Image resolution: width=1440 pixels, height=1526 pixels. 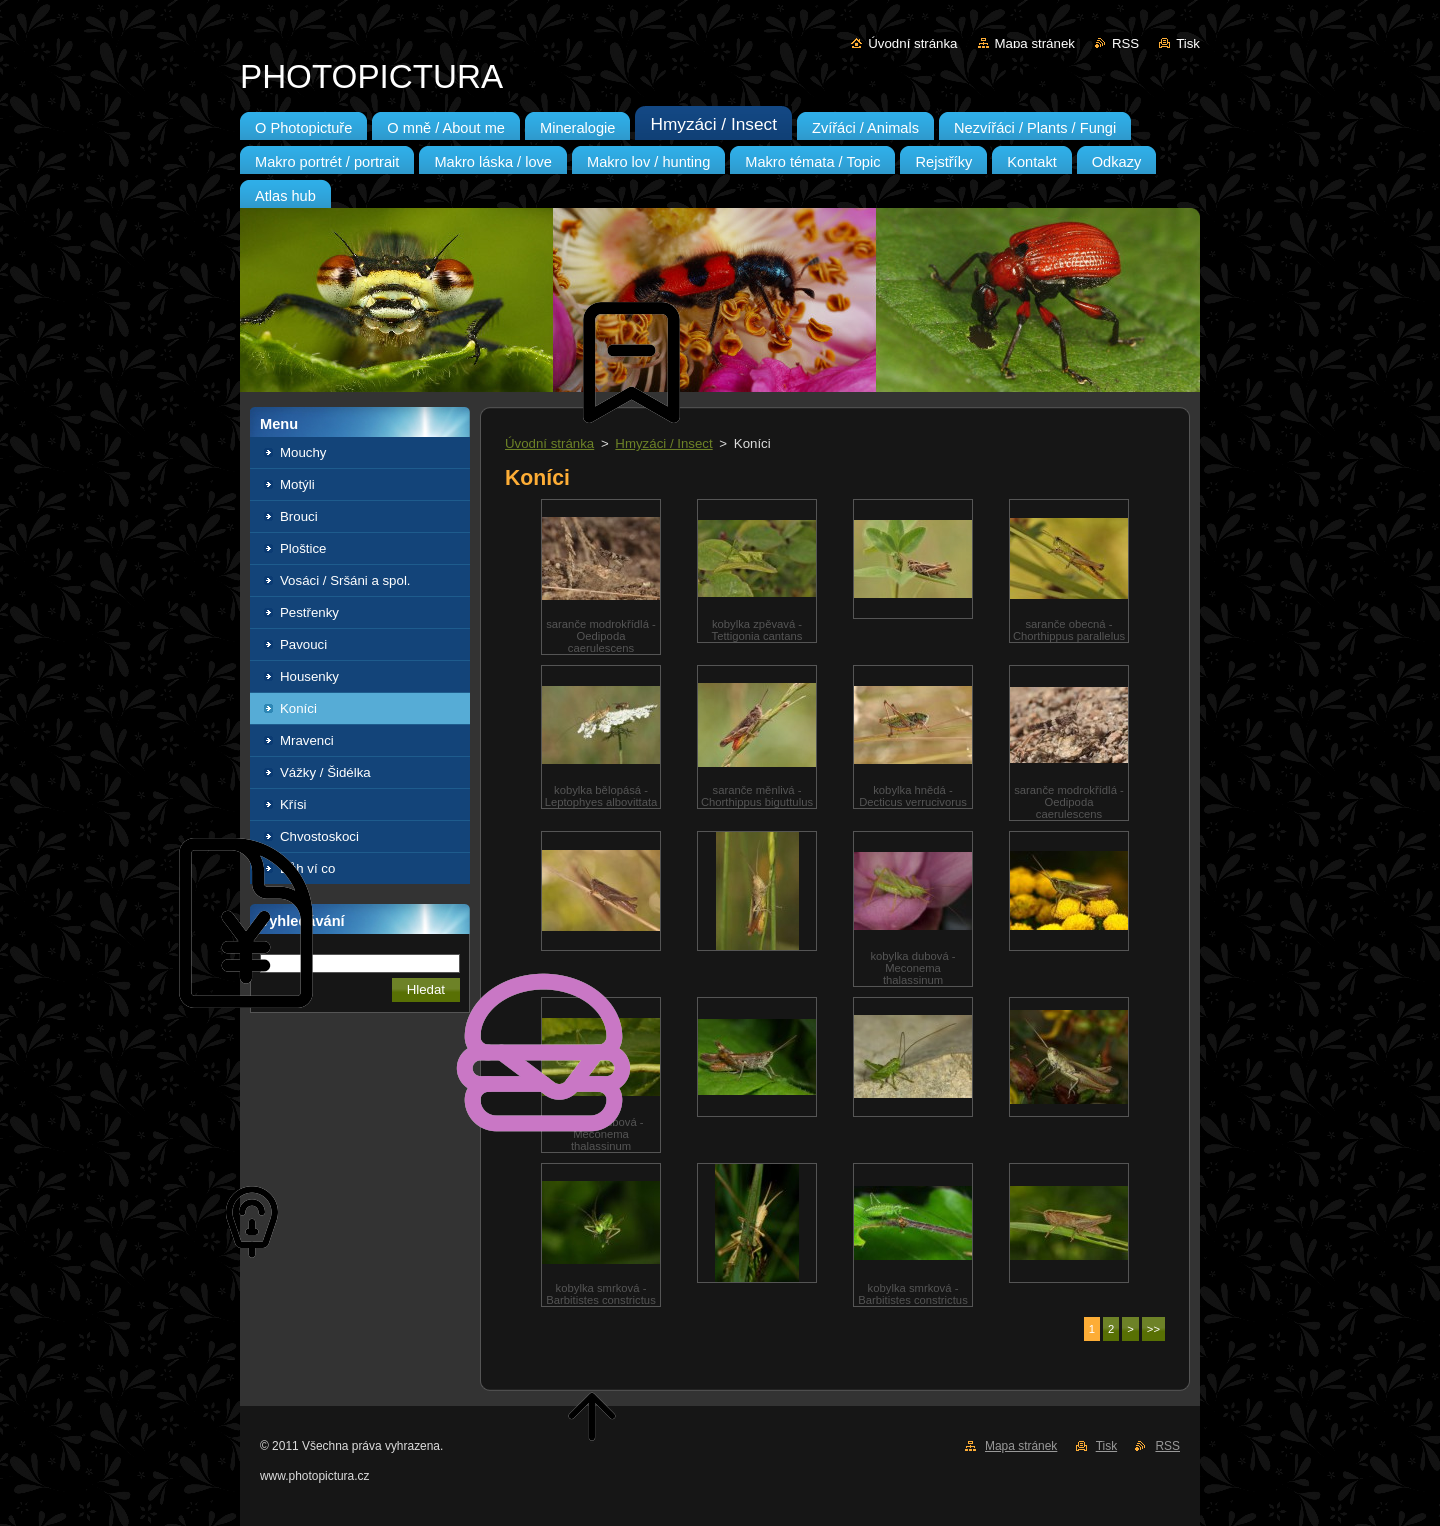 I want to click on view yen currency document, so click(x=246, y=923).